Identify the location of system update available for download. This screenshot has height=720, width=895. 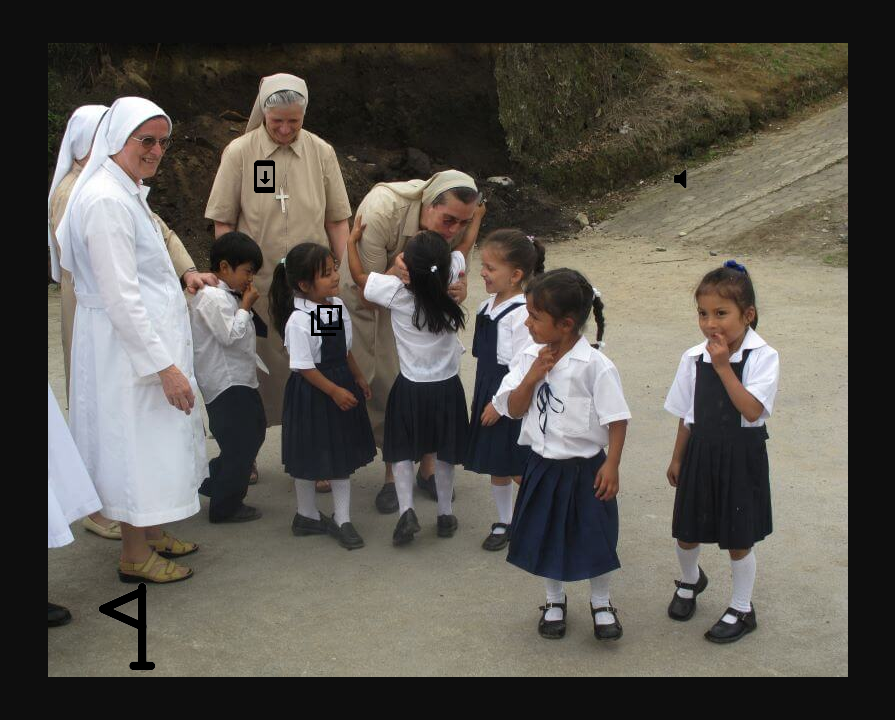
(265, 177).